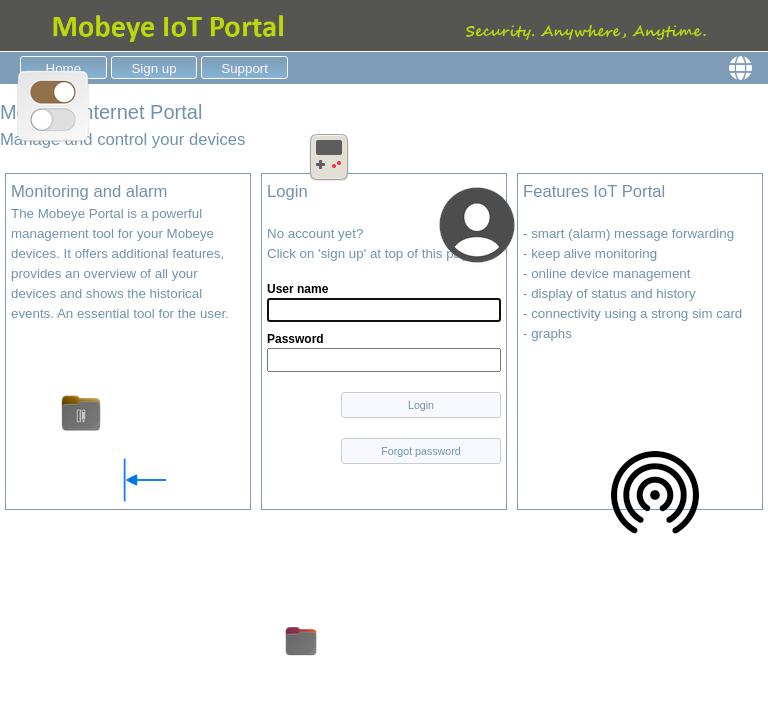  I want to click on open the games application, so click(329, 157).